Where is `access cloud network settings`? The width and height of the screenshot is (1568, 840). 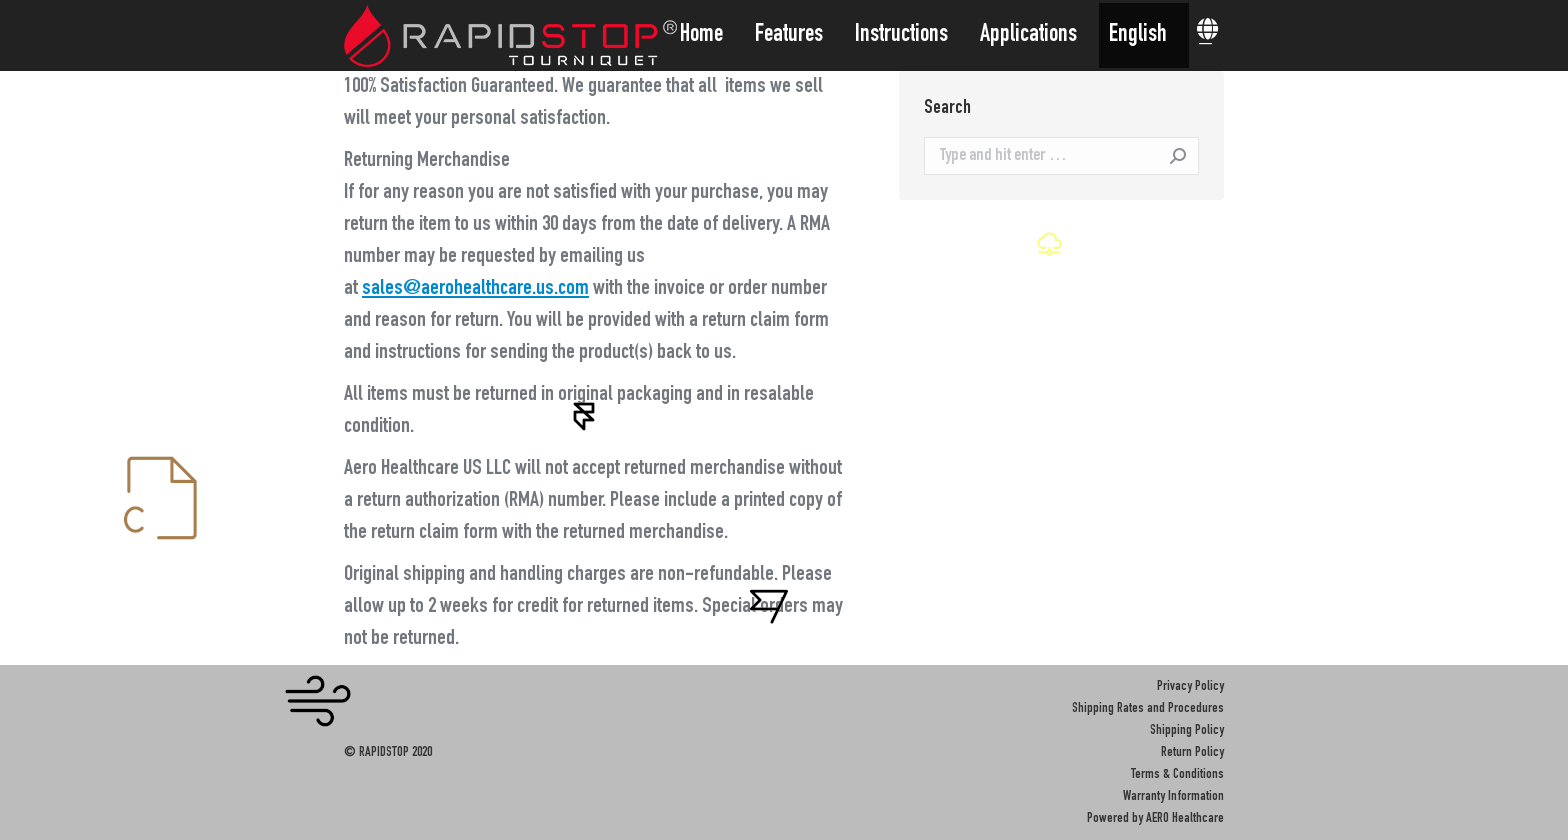
access cloud network settings is located at coordinates (1049, 243).